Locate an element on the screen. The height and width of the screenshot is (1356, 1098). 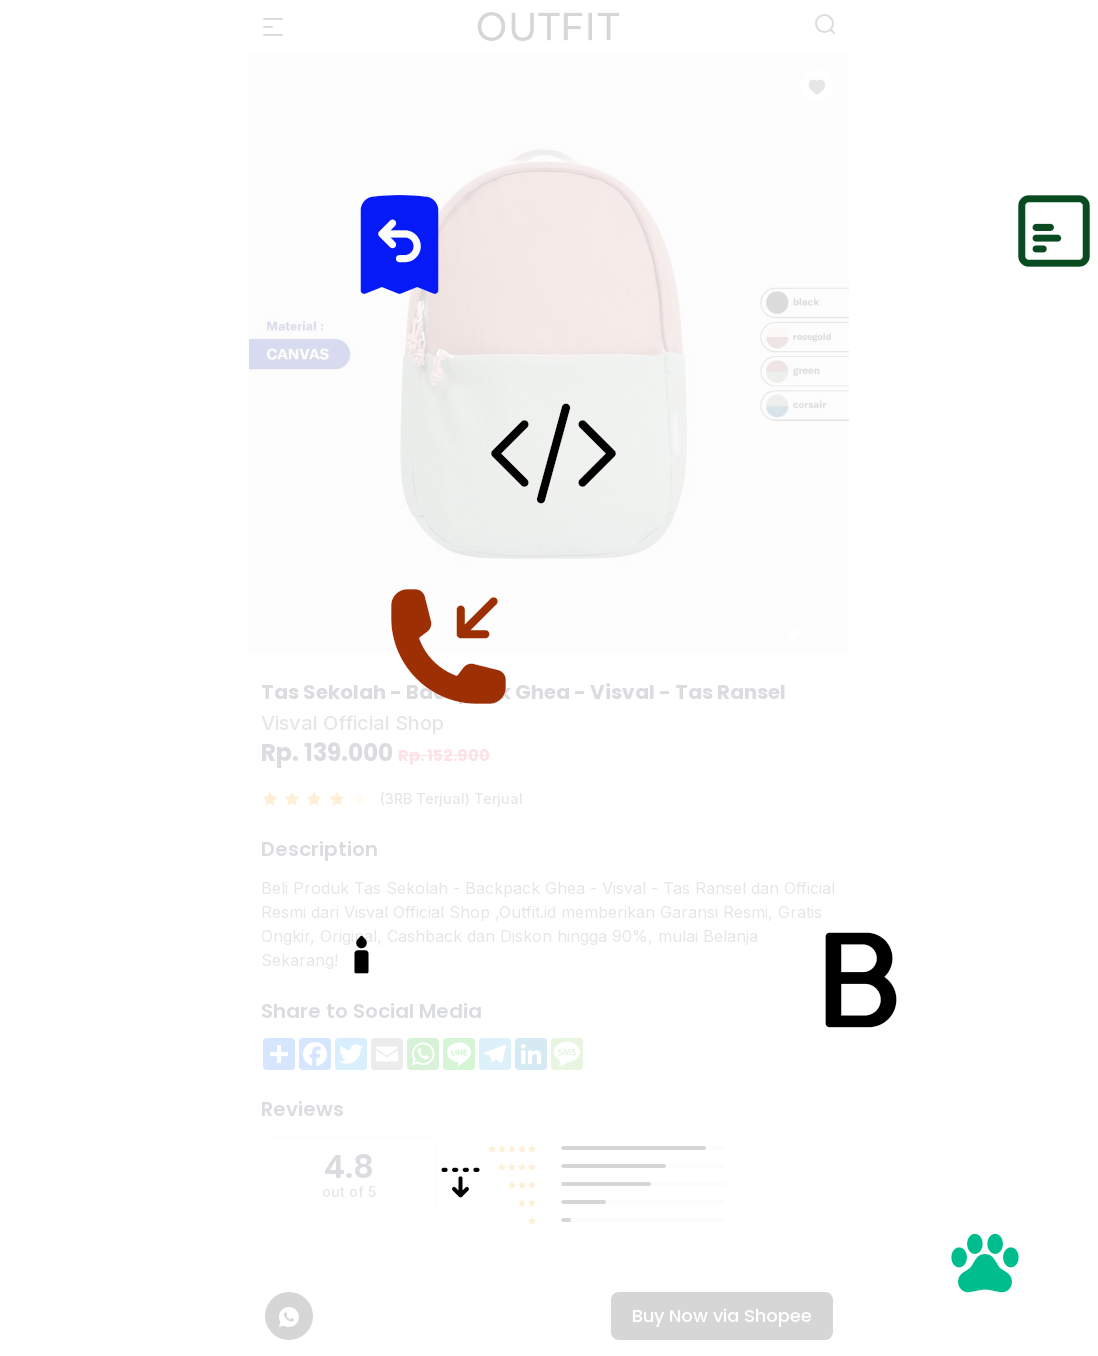
expand collapsed content below is located at coordinates (460, 1180).